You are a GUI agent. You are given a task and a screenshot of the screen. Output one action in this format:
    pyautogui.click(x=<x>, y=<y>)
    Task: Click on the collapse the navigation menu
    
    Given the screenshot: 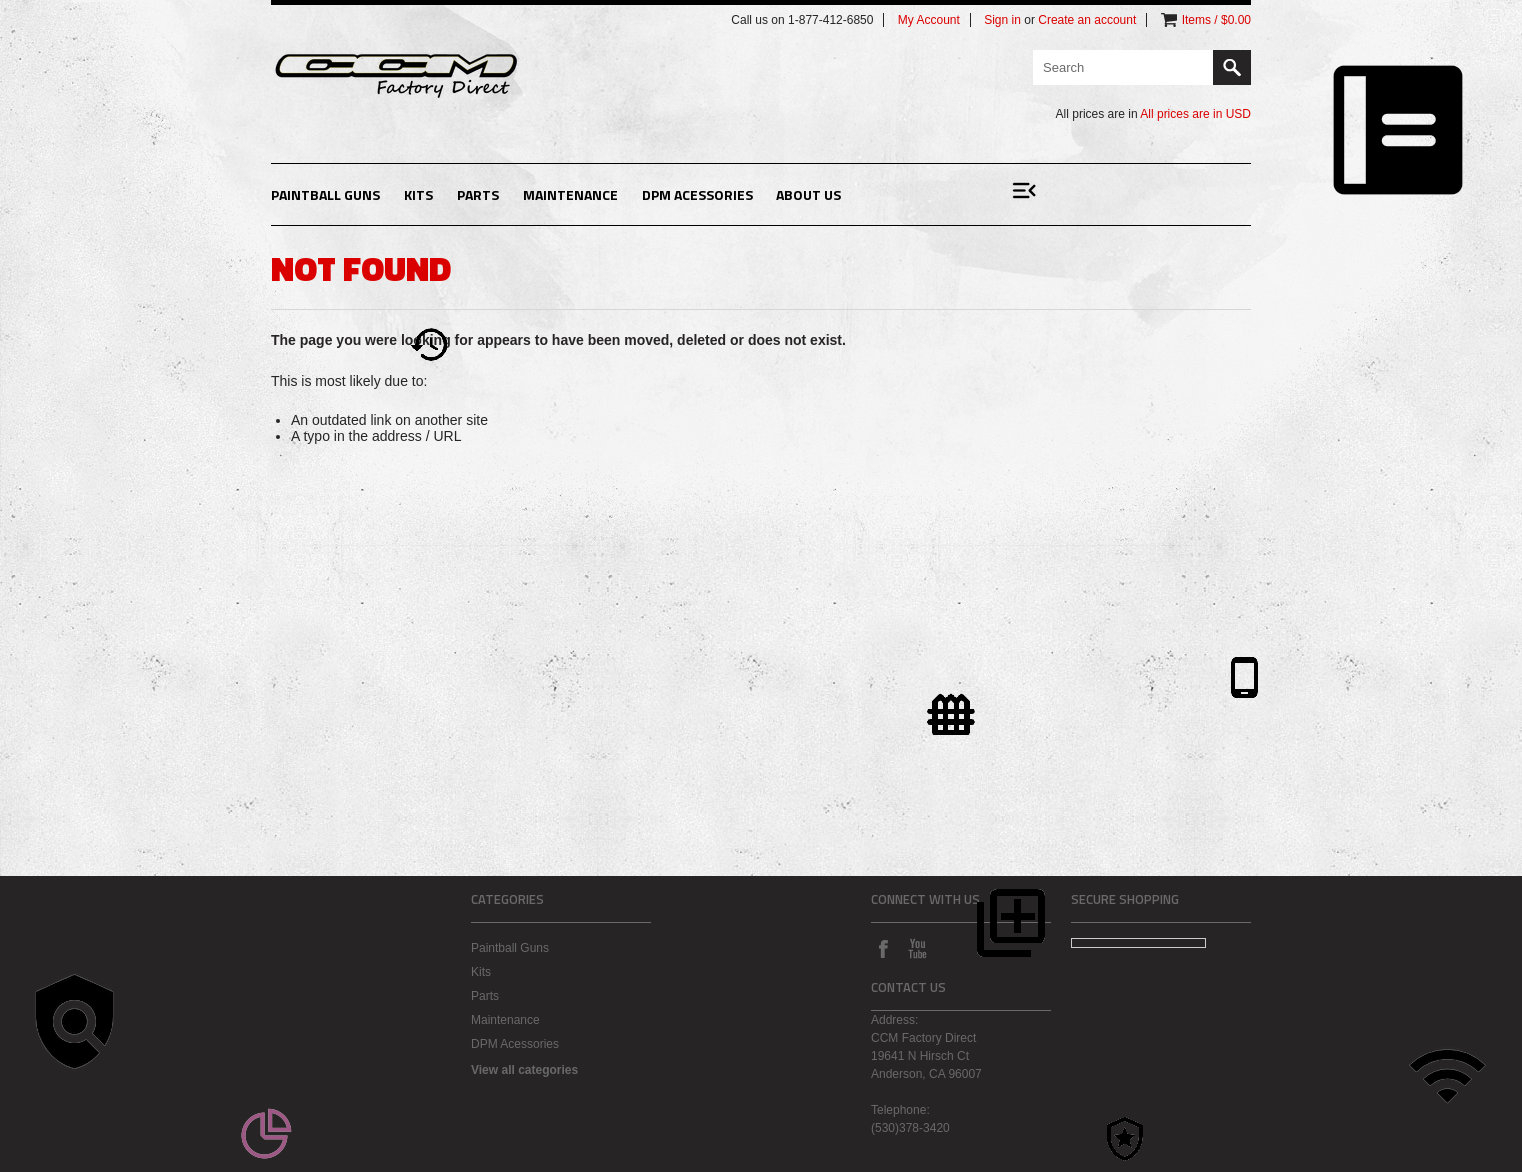 What is the action you would take?
    pyautogui.click(x=1024, y=190)
    